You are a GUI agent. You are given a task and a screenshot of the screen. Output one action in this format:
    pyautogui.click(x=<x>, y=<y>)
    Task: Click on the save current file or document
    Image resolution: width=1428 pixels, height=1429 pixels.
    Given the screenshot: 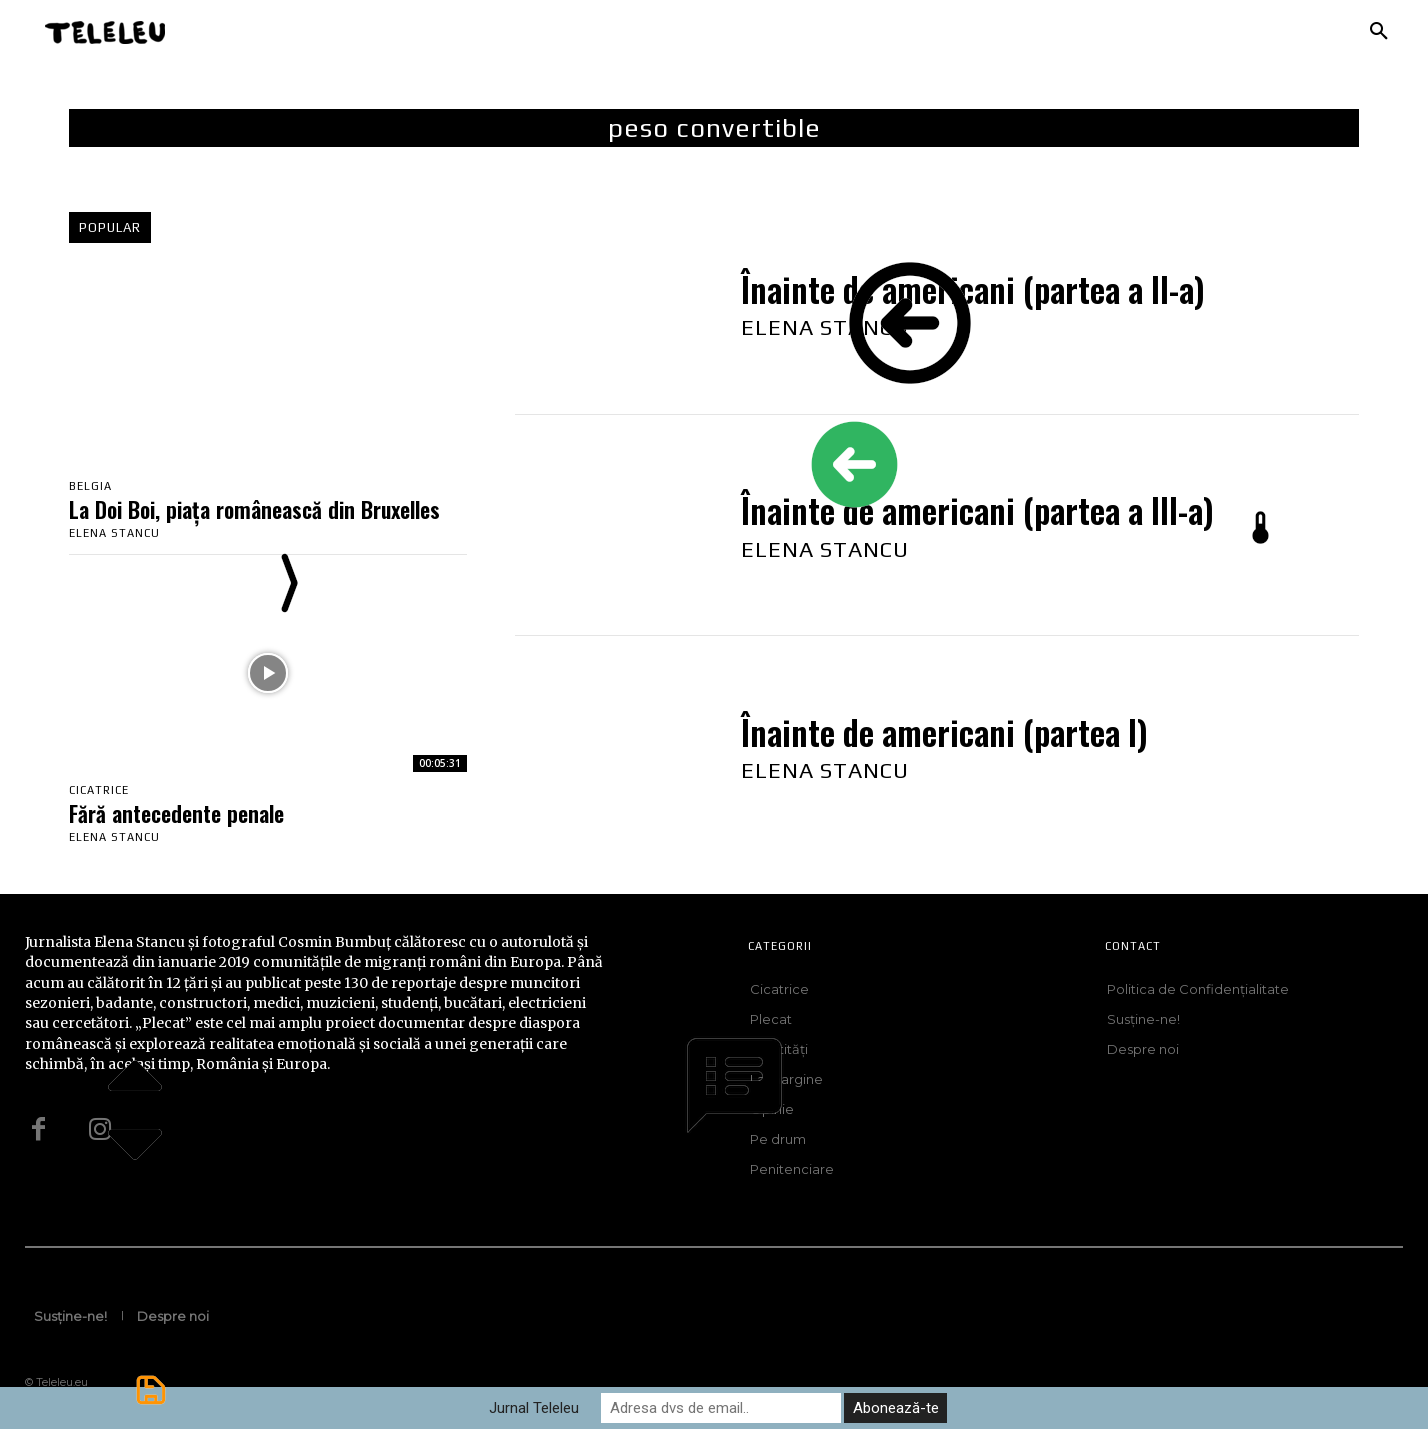 What is the action you would take?
    pyautogui.click(x=151, y=1390)
    